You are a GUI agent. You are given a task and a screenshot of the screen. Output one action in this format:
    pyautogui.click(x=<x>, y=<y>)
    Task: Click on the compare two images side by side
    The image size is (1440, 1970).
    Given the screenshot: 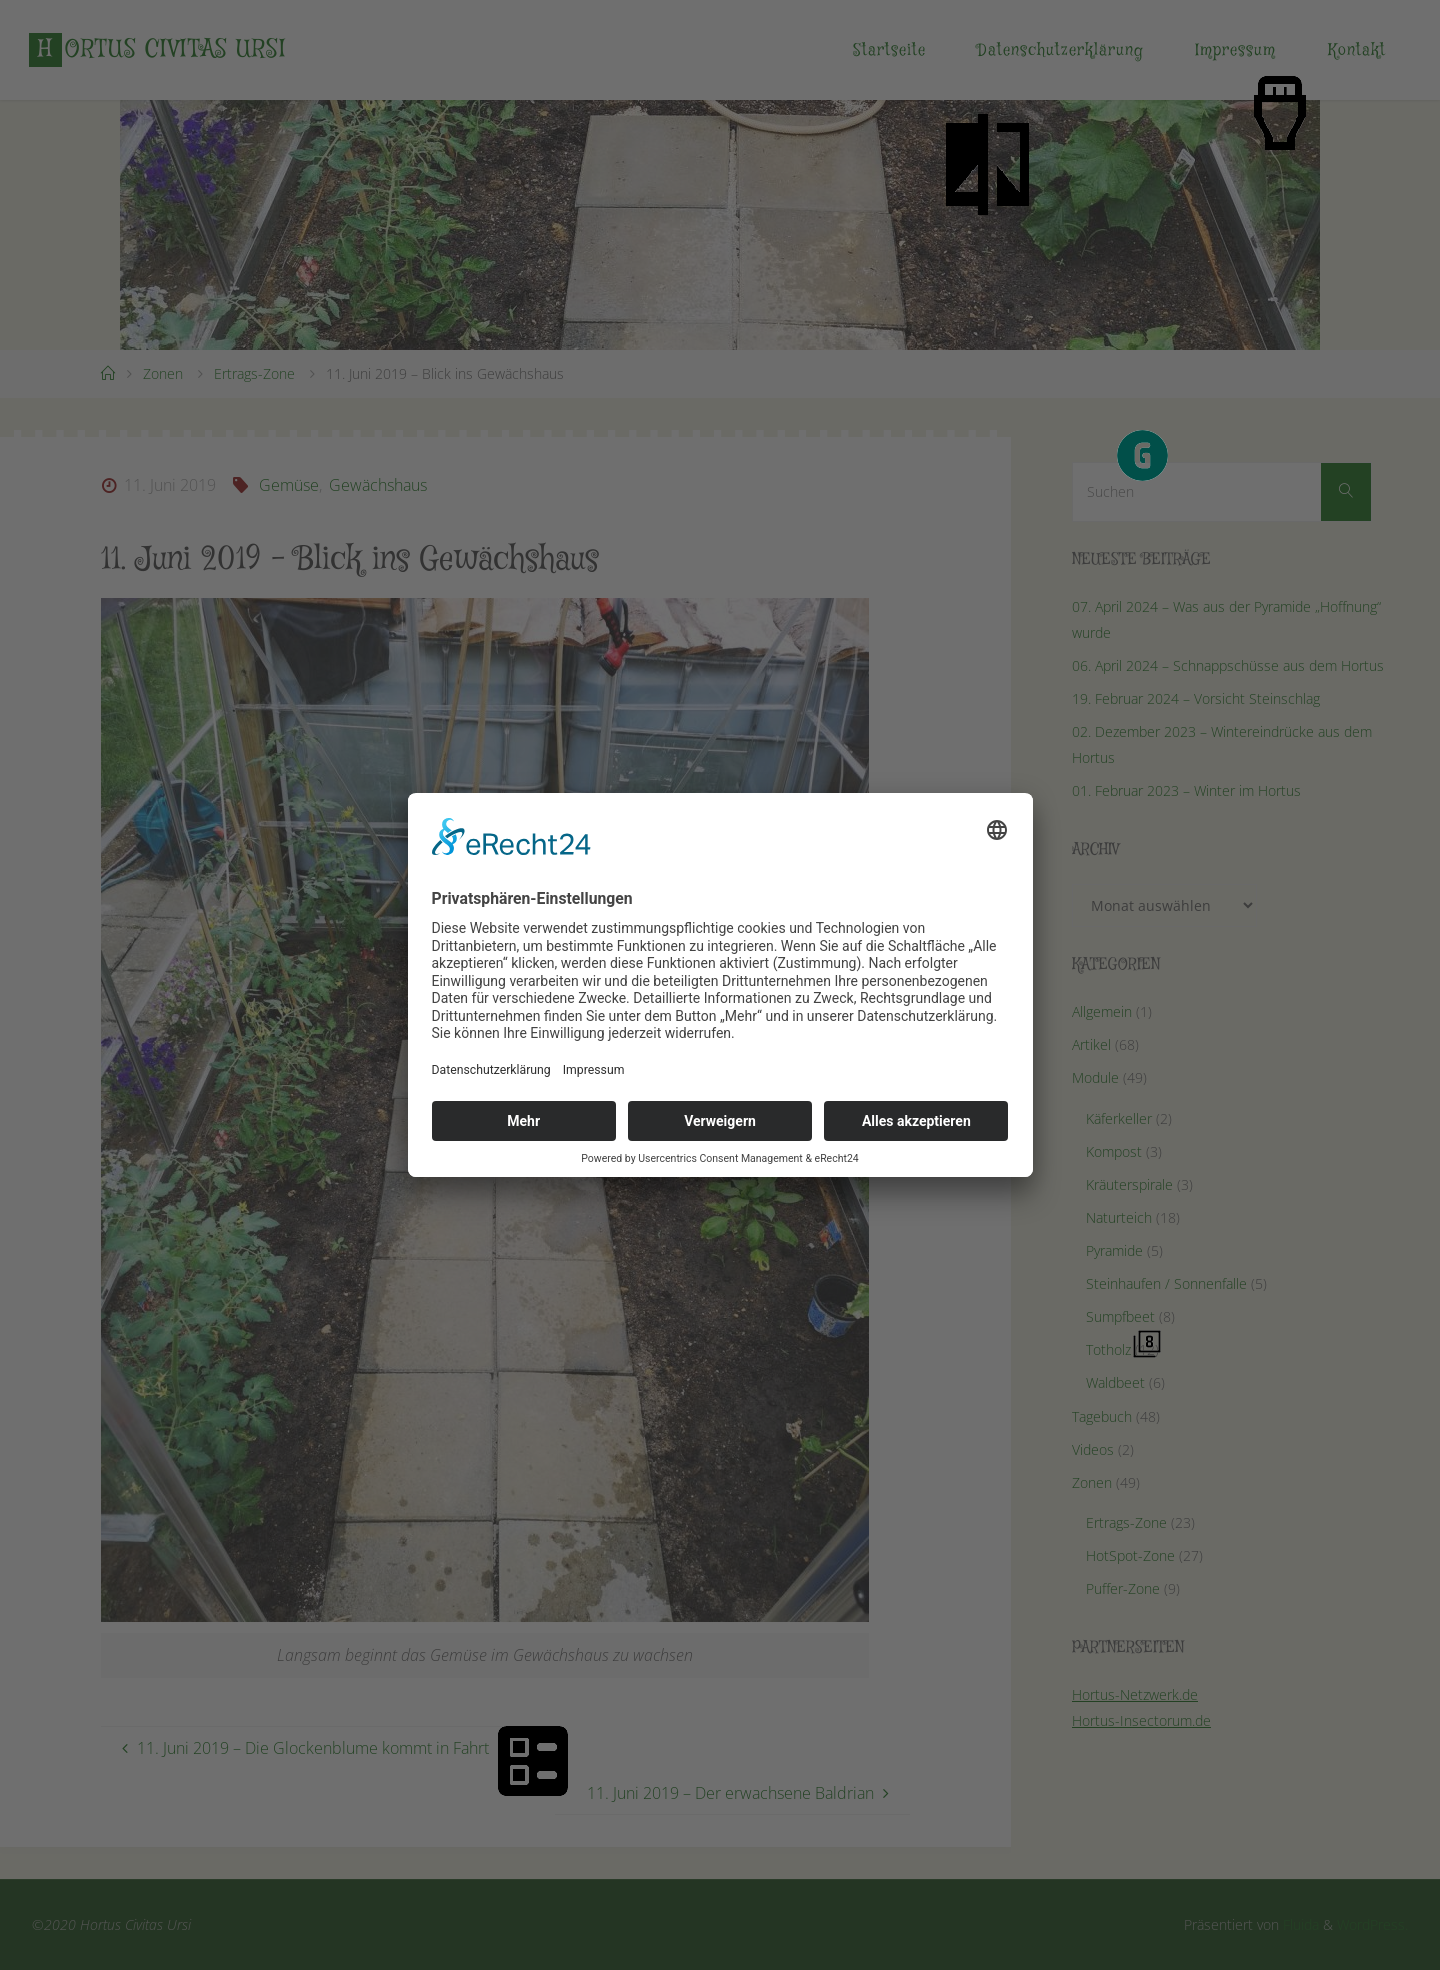 What is the action you would take?
    pyautogui.click(x=987, y=164)
    